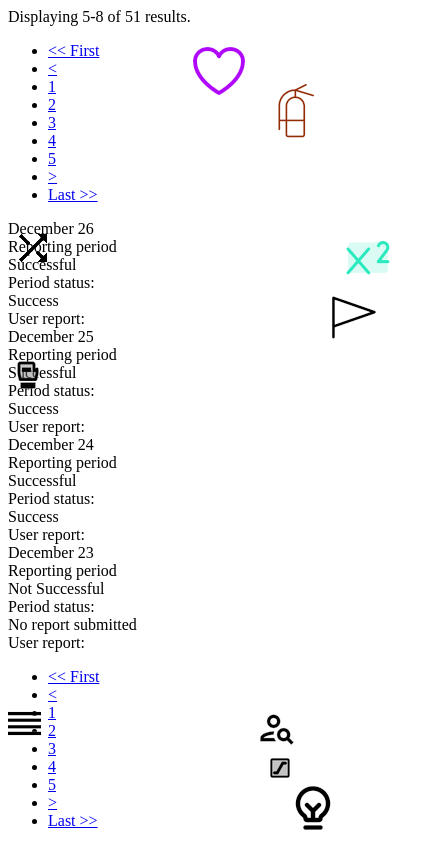 This screenshot has width=442, height=846. What do you see at coordinates (293, 111) in the screenshot?
I see `access fire safety information` at bounding box center [293, 111].